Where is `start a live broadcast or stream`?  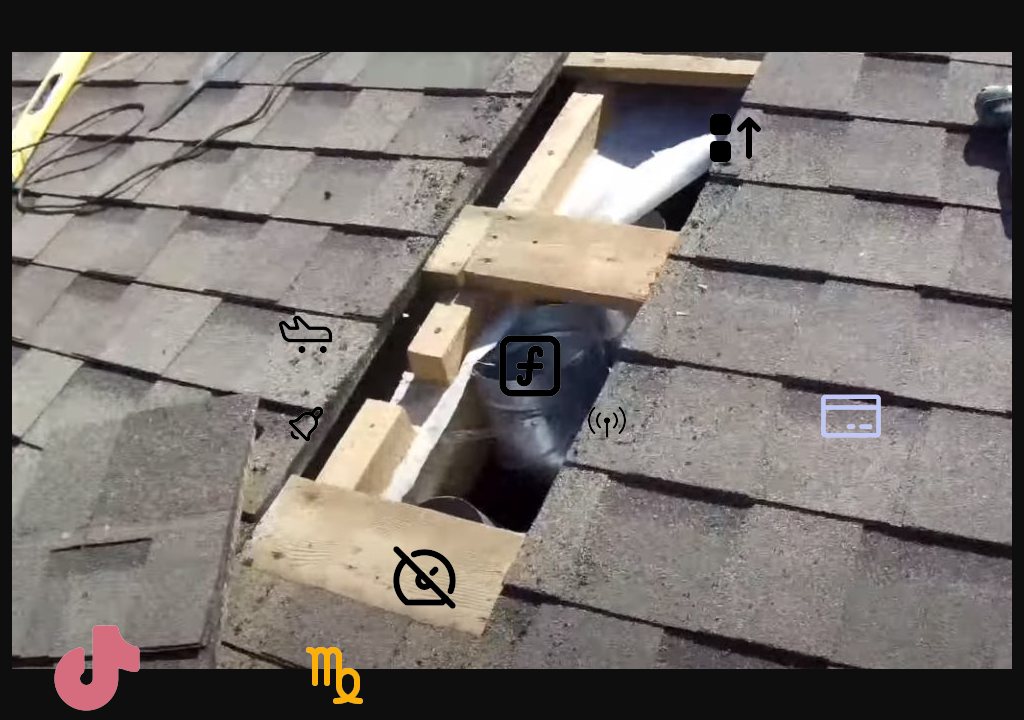
start a live broadcast or stream is located at coordinates (607, 422).